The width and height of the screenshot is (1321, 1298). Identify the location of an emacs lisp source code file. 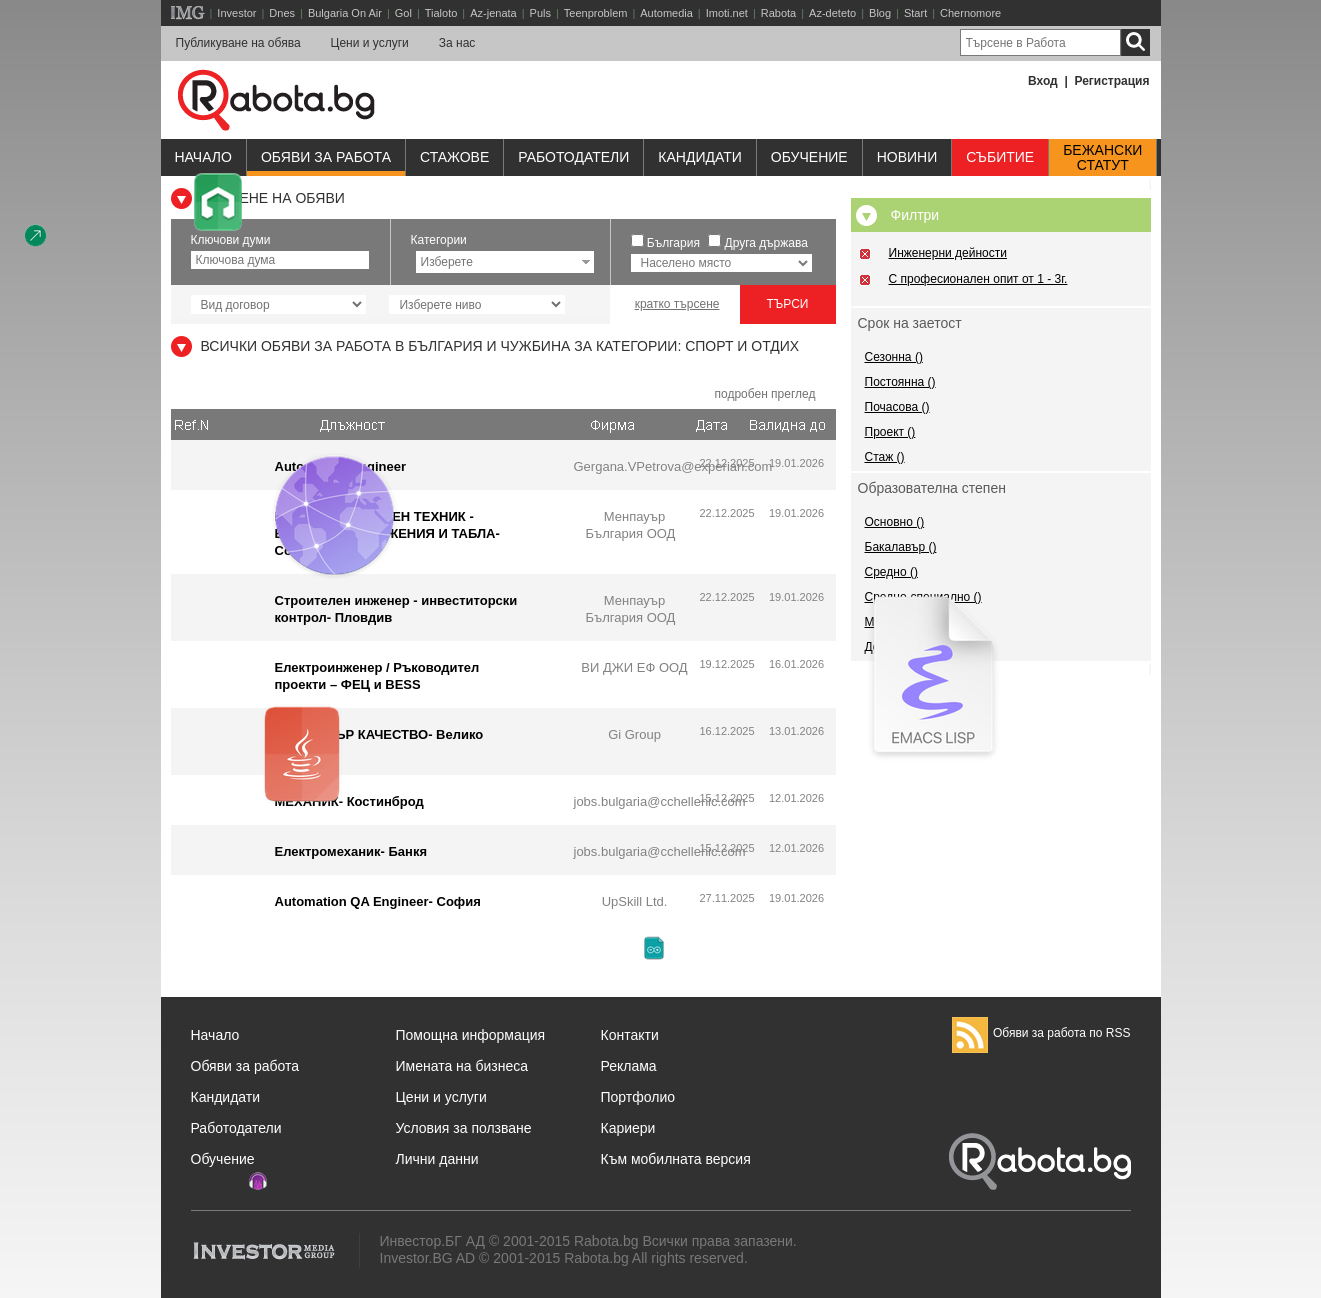
(933, 677).